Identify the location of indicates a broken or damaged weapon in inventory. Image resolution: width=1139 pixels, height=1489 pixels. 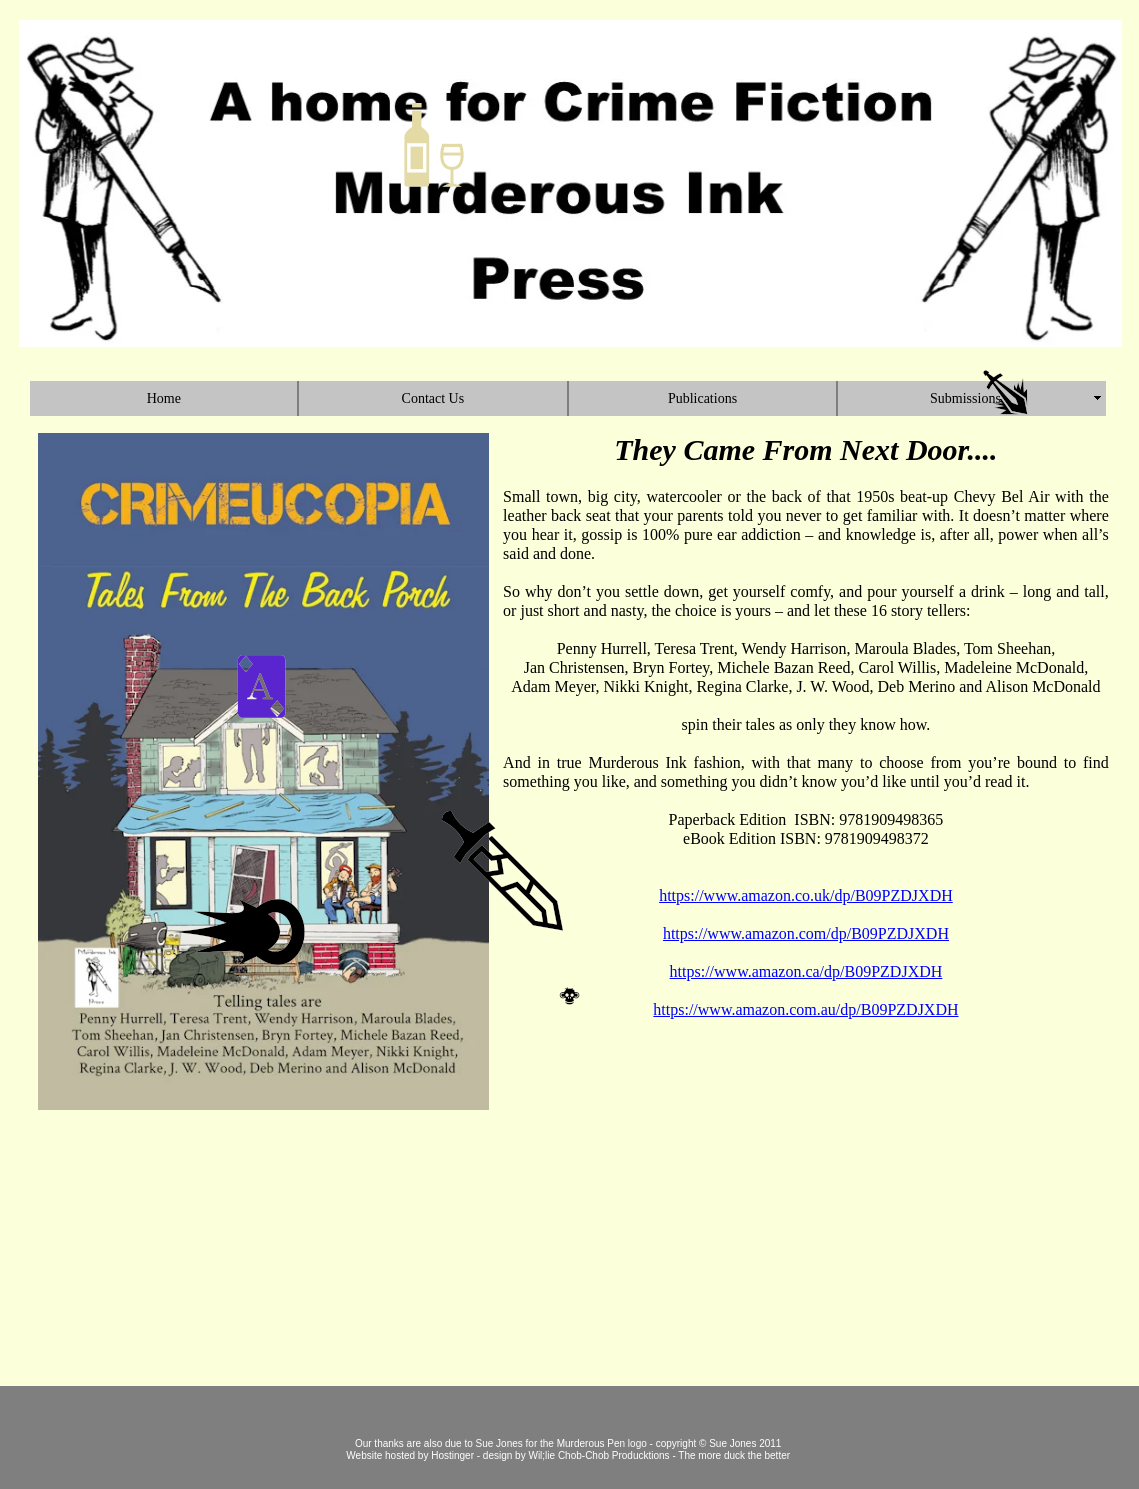
(502, 871).